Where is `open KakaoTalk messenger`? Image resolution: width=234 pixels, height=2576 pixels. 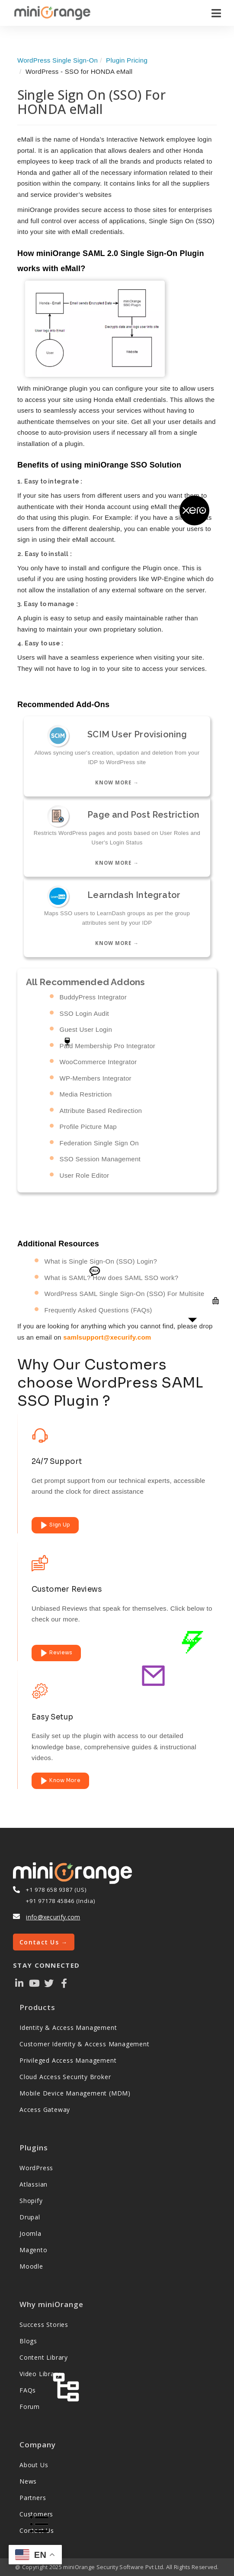
open KakaoTalk messenger is located at coordinates (95, 1271).